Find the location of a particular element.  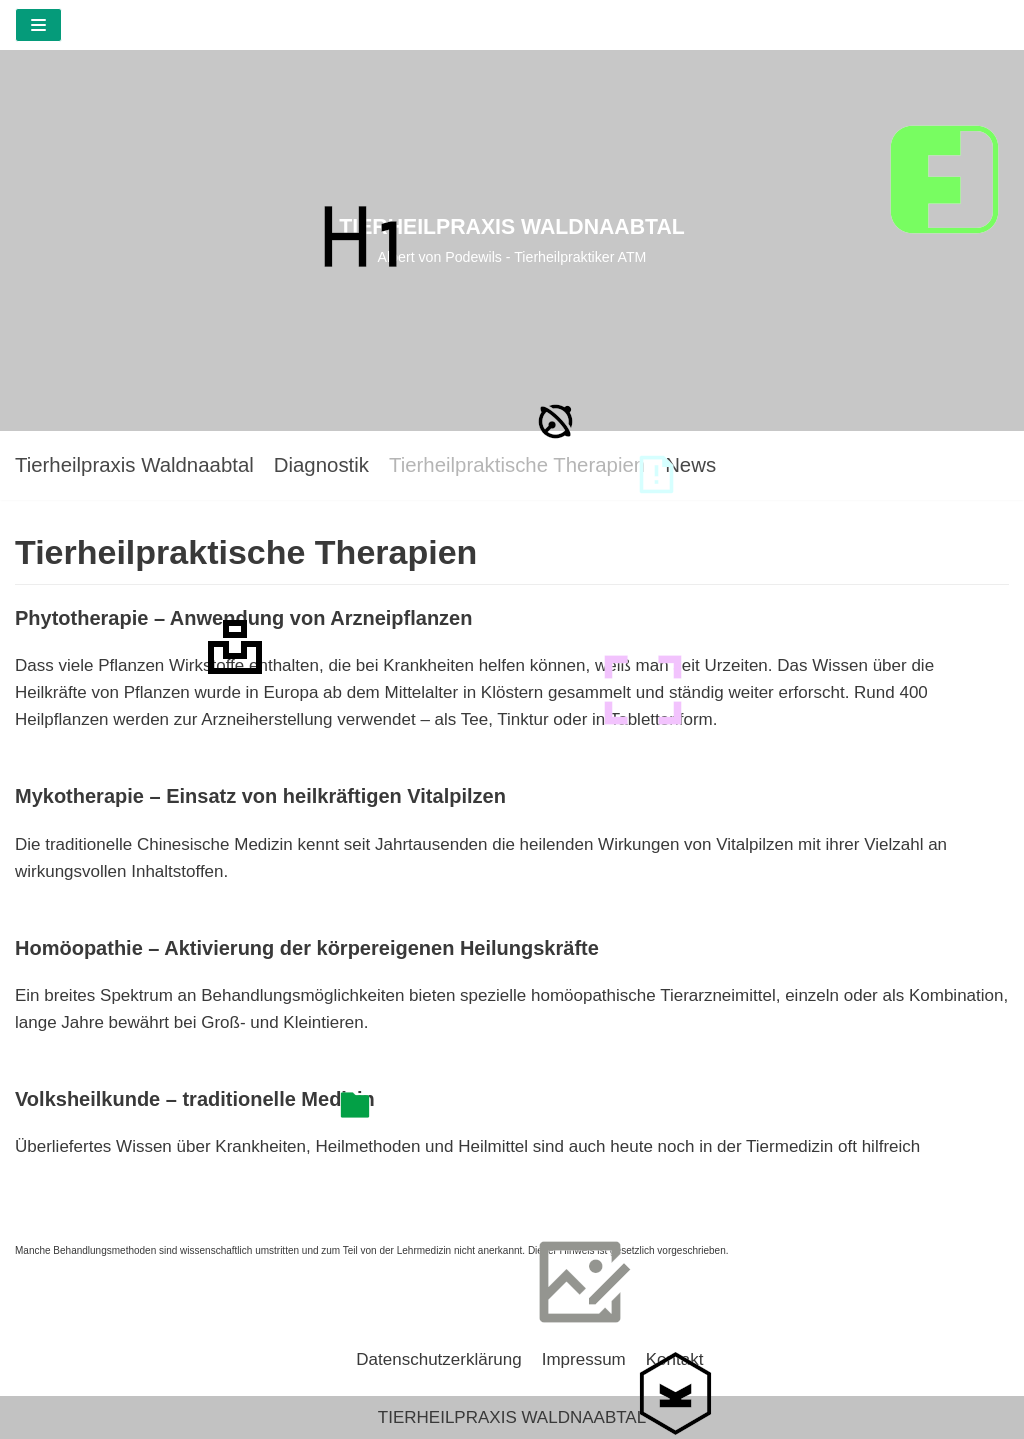

view notifications is located at coordinates (555, 421).